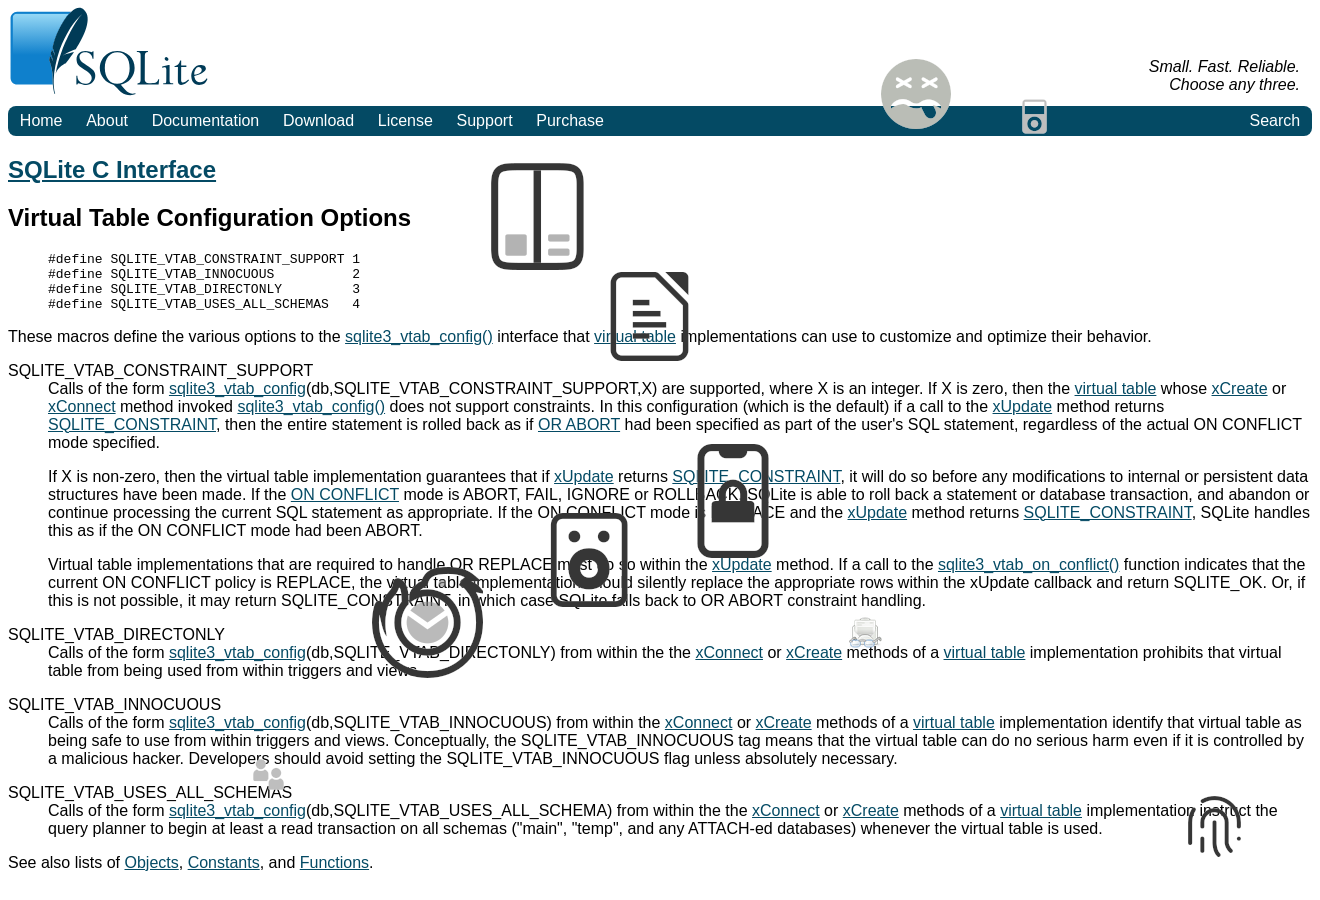  I want to click on authenticate with fingerprint, so click(1214, 826).